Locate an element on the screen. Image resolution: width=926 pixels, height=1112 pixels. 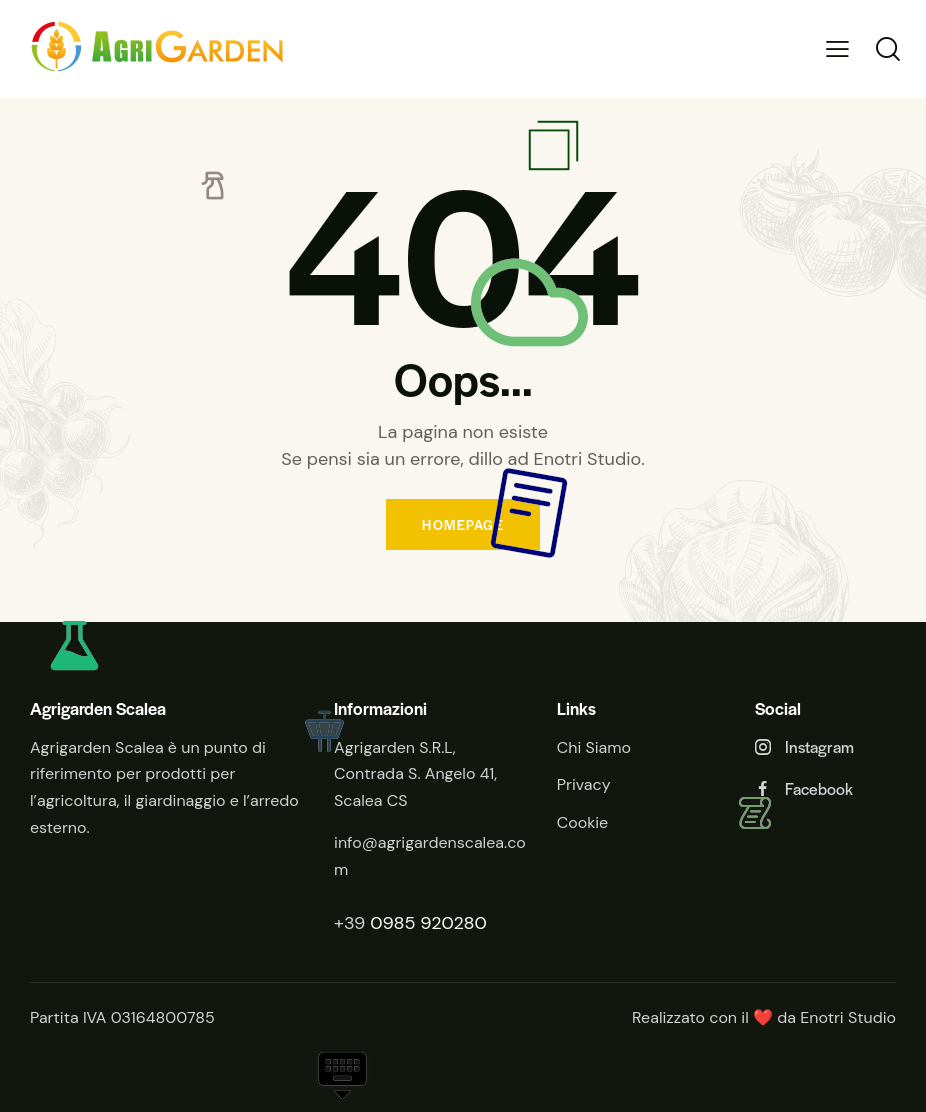
access cleaning or housekeeping tools is located at coordinates (213, 185).